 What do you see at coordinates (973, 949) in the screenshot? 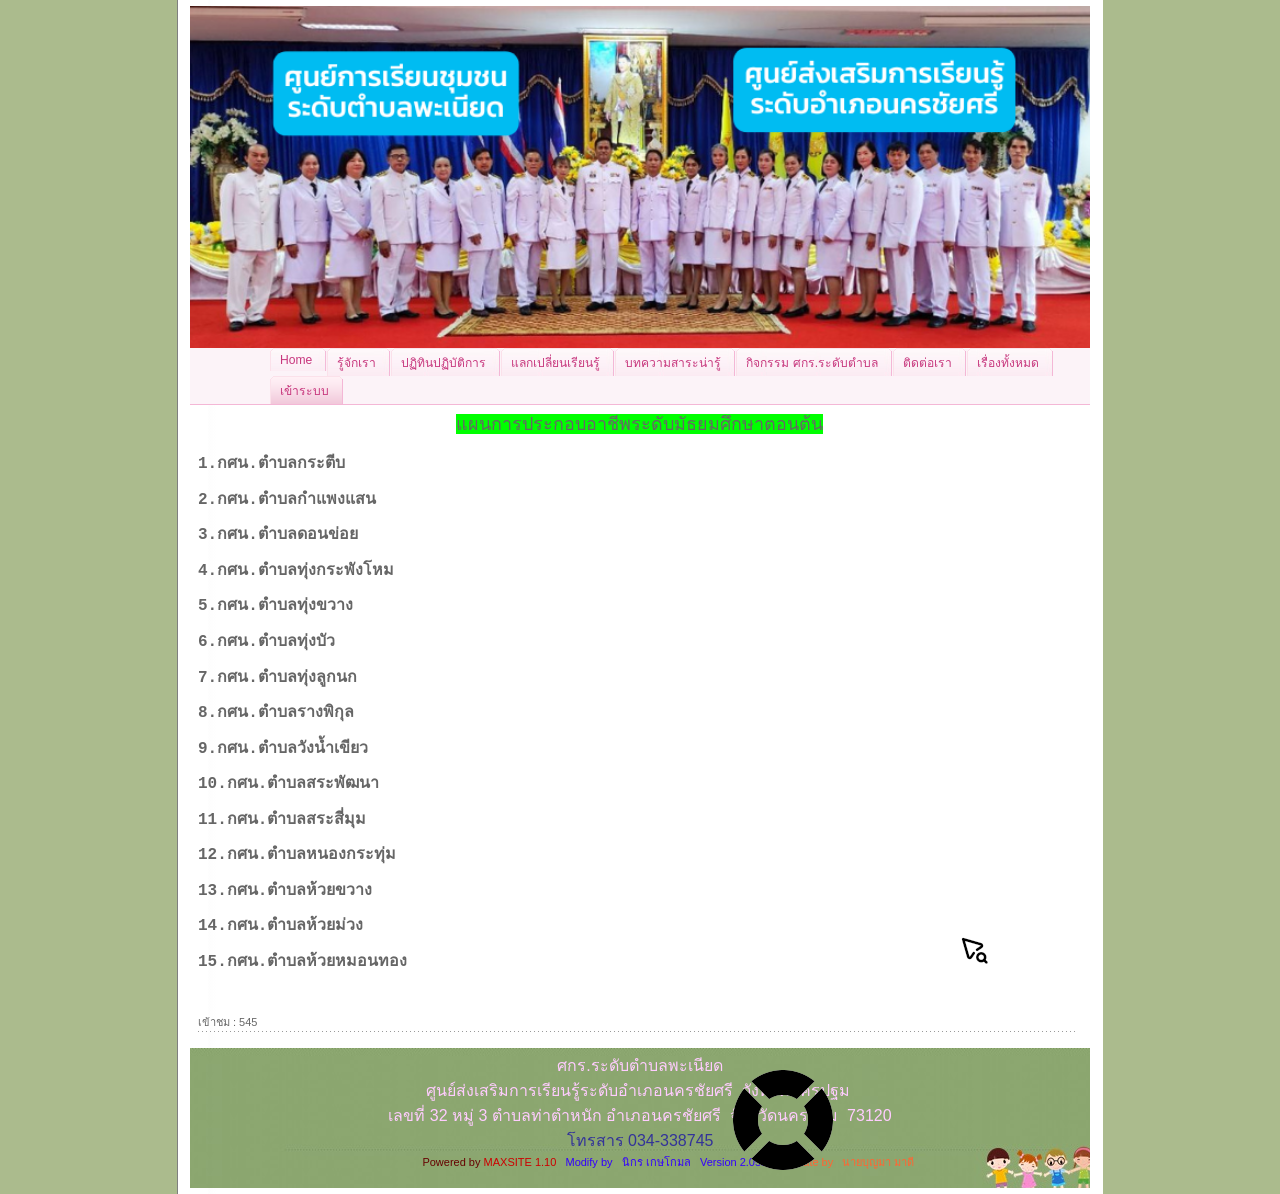
I see `search for cursor or pointer settings` at bounding box center [973, 949].